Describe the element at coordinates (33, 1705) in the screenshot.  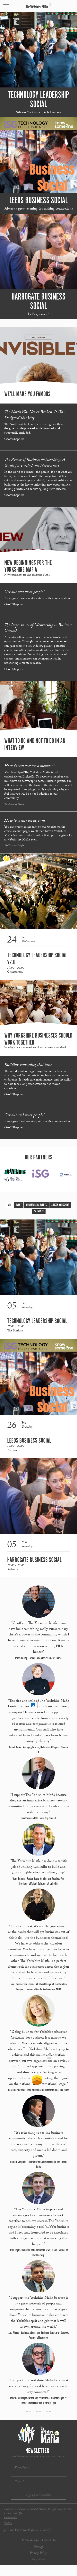
I see `open photos app` at that location.